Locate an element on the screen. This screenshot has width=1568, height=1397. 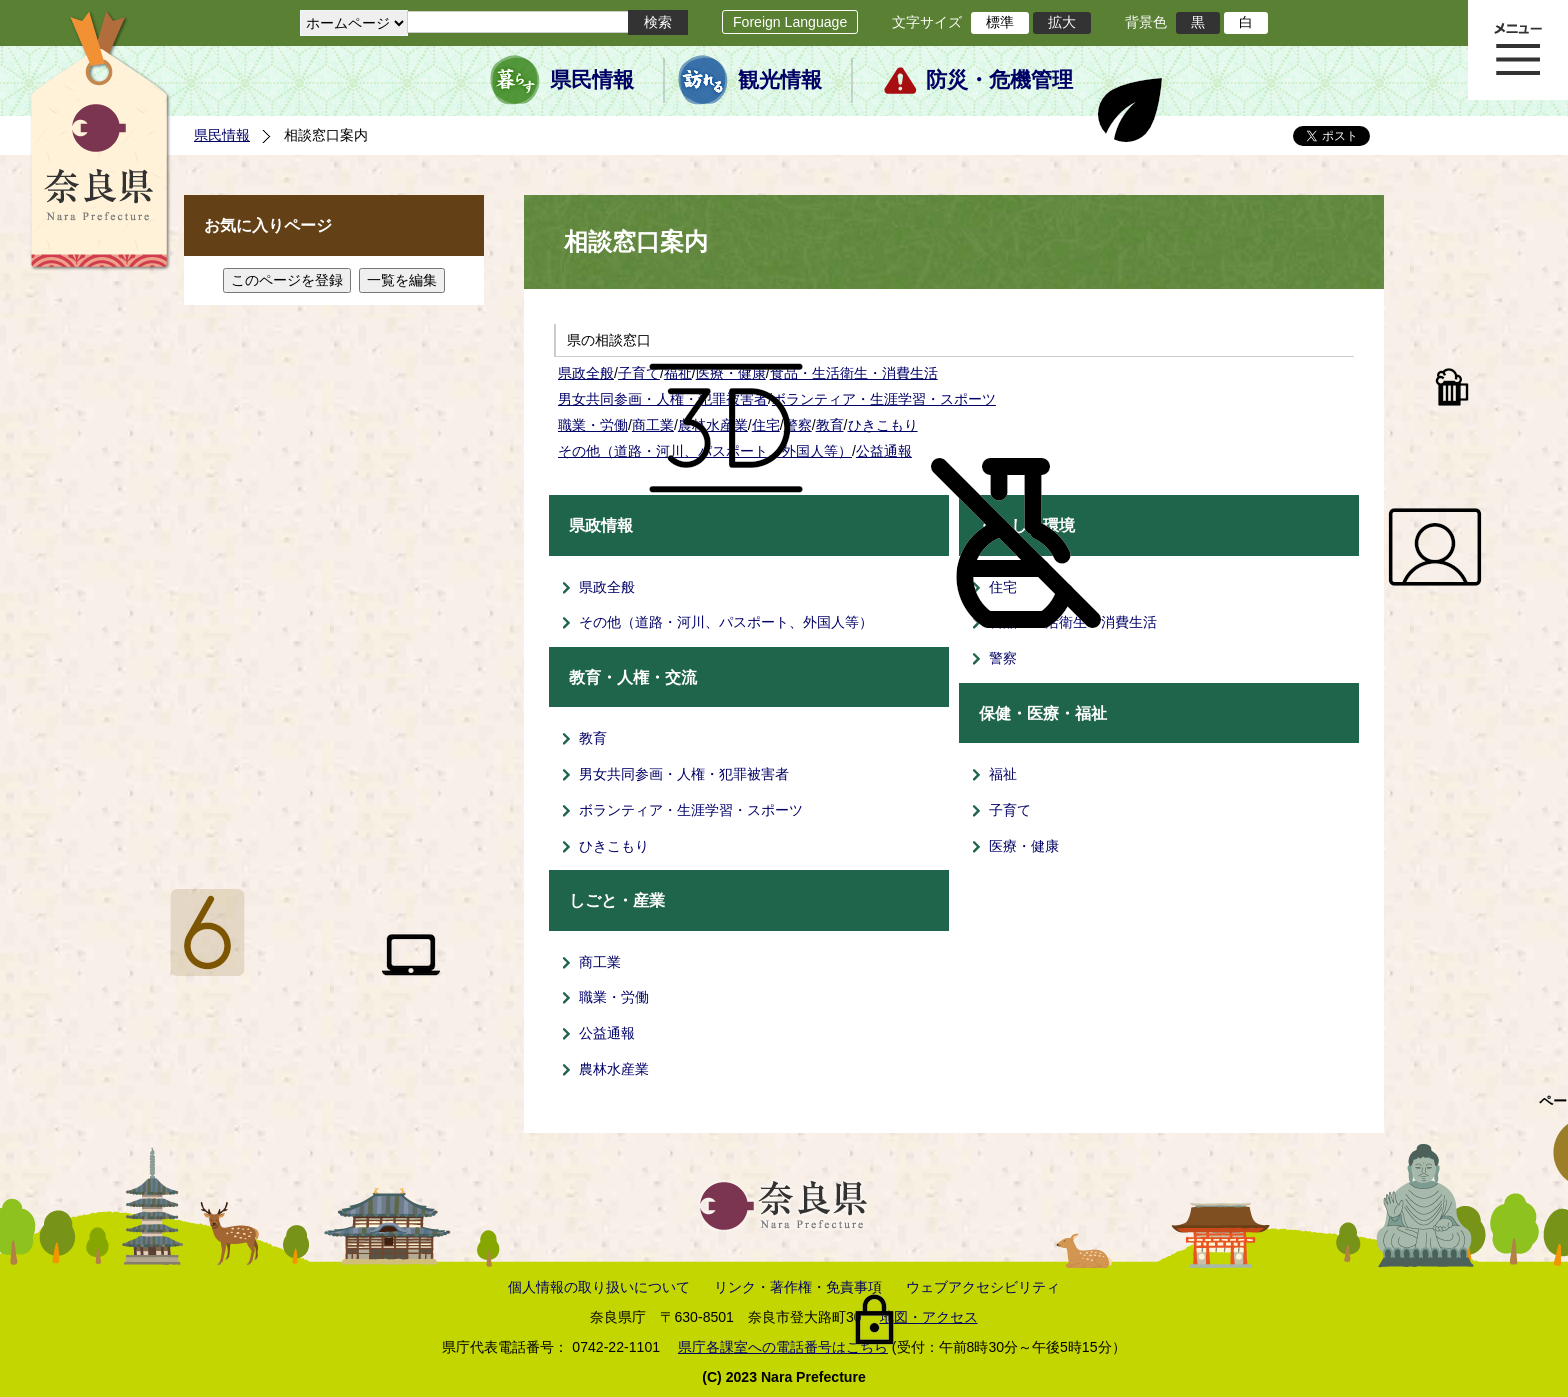
indicates a locked or secured item is located at coordinates (874, 1320).